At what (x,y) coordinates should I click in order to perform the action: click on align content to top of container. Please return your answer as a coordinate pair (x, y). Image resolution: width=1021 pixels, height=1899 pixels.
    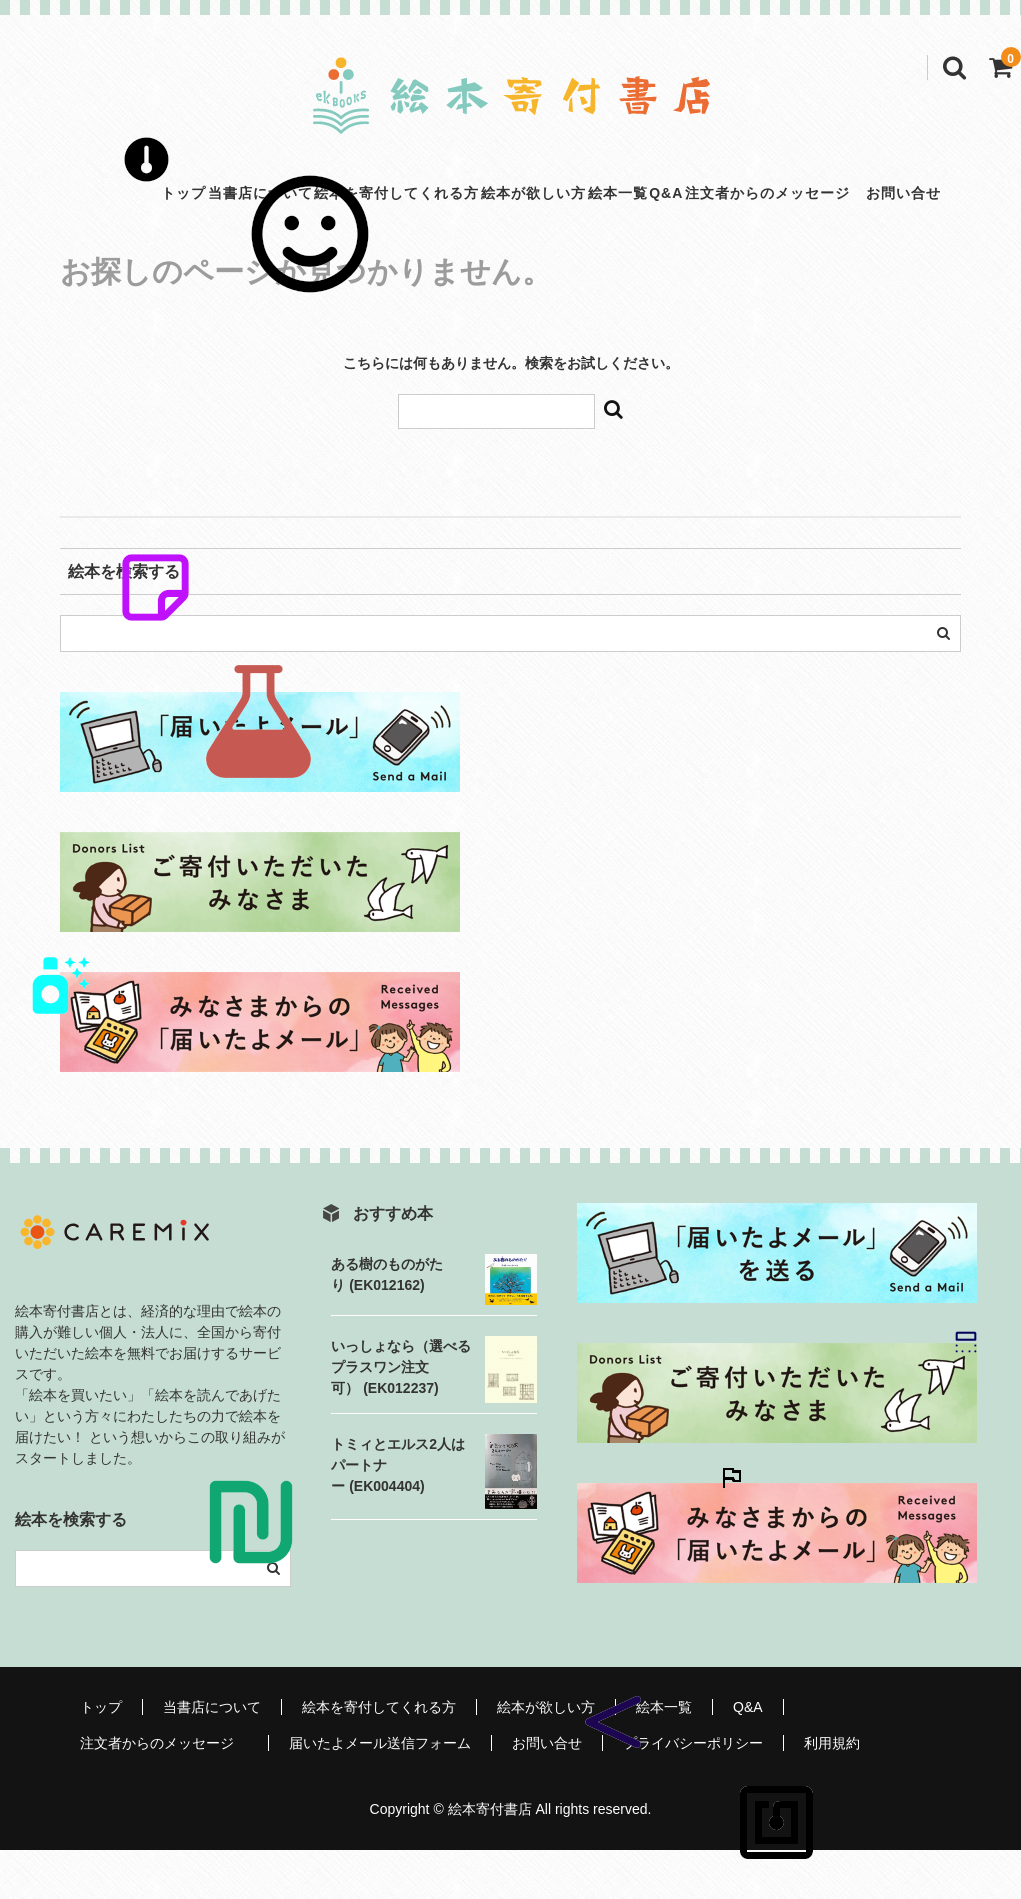
    Looking at the image, I should click on (966, 1342).